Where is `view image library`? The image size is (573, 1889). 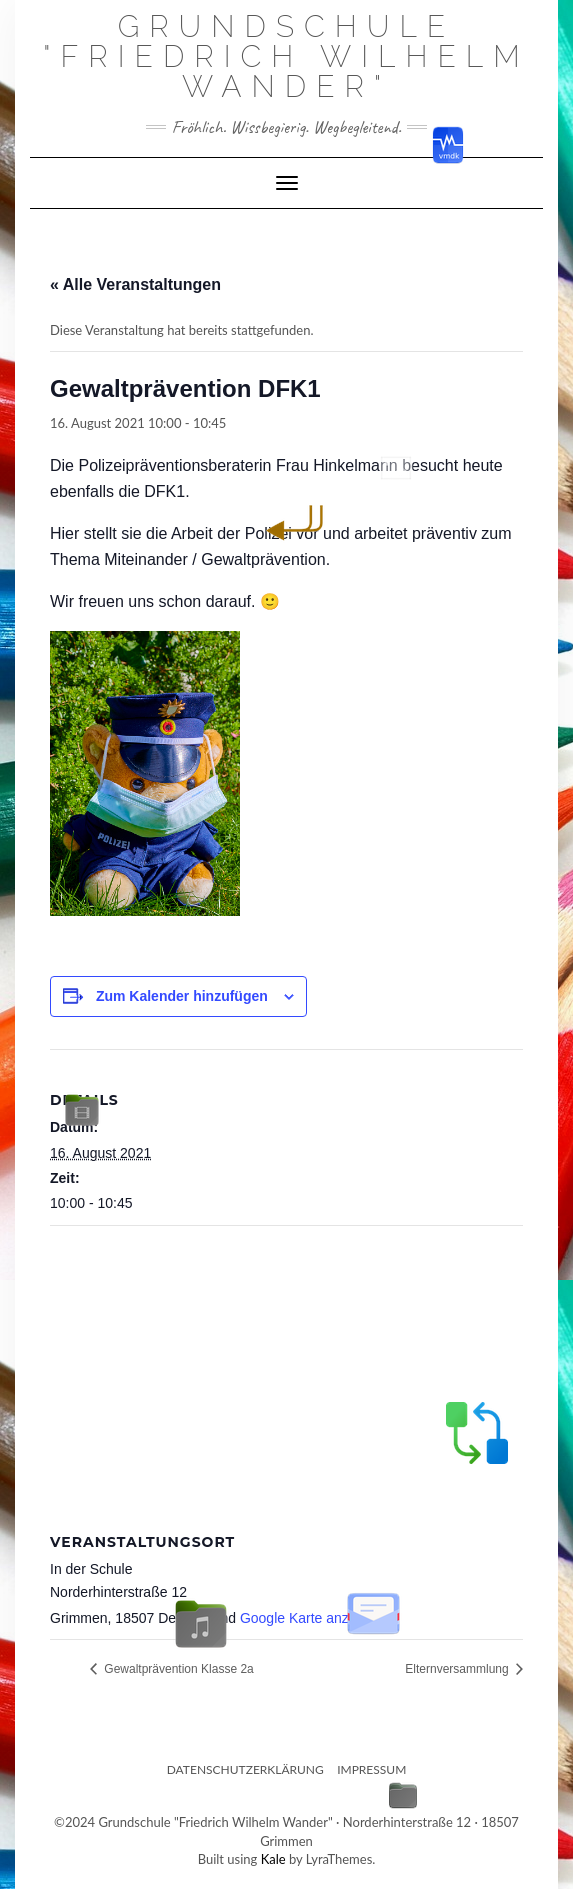
view image library is located at coordinates (396, 468).